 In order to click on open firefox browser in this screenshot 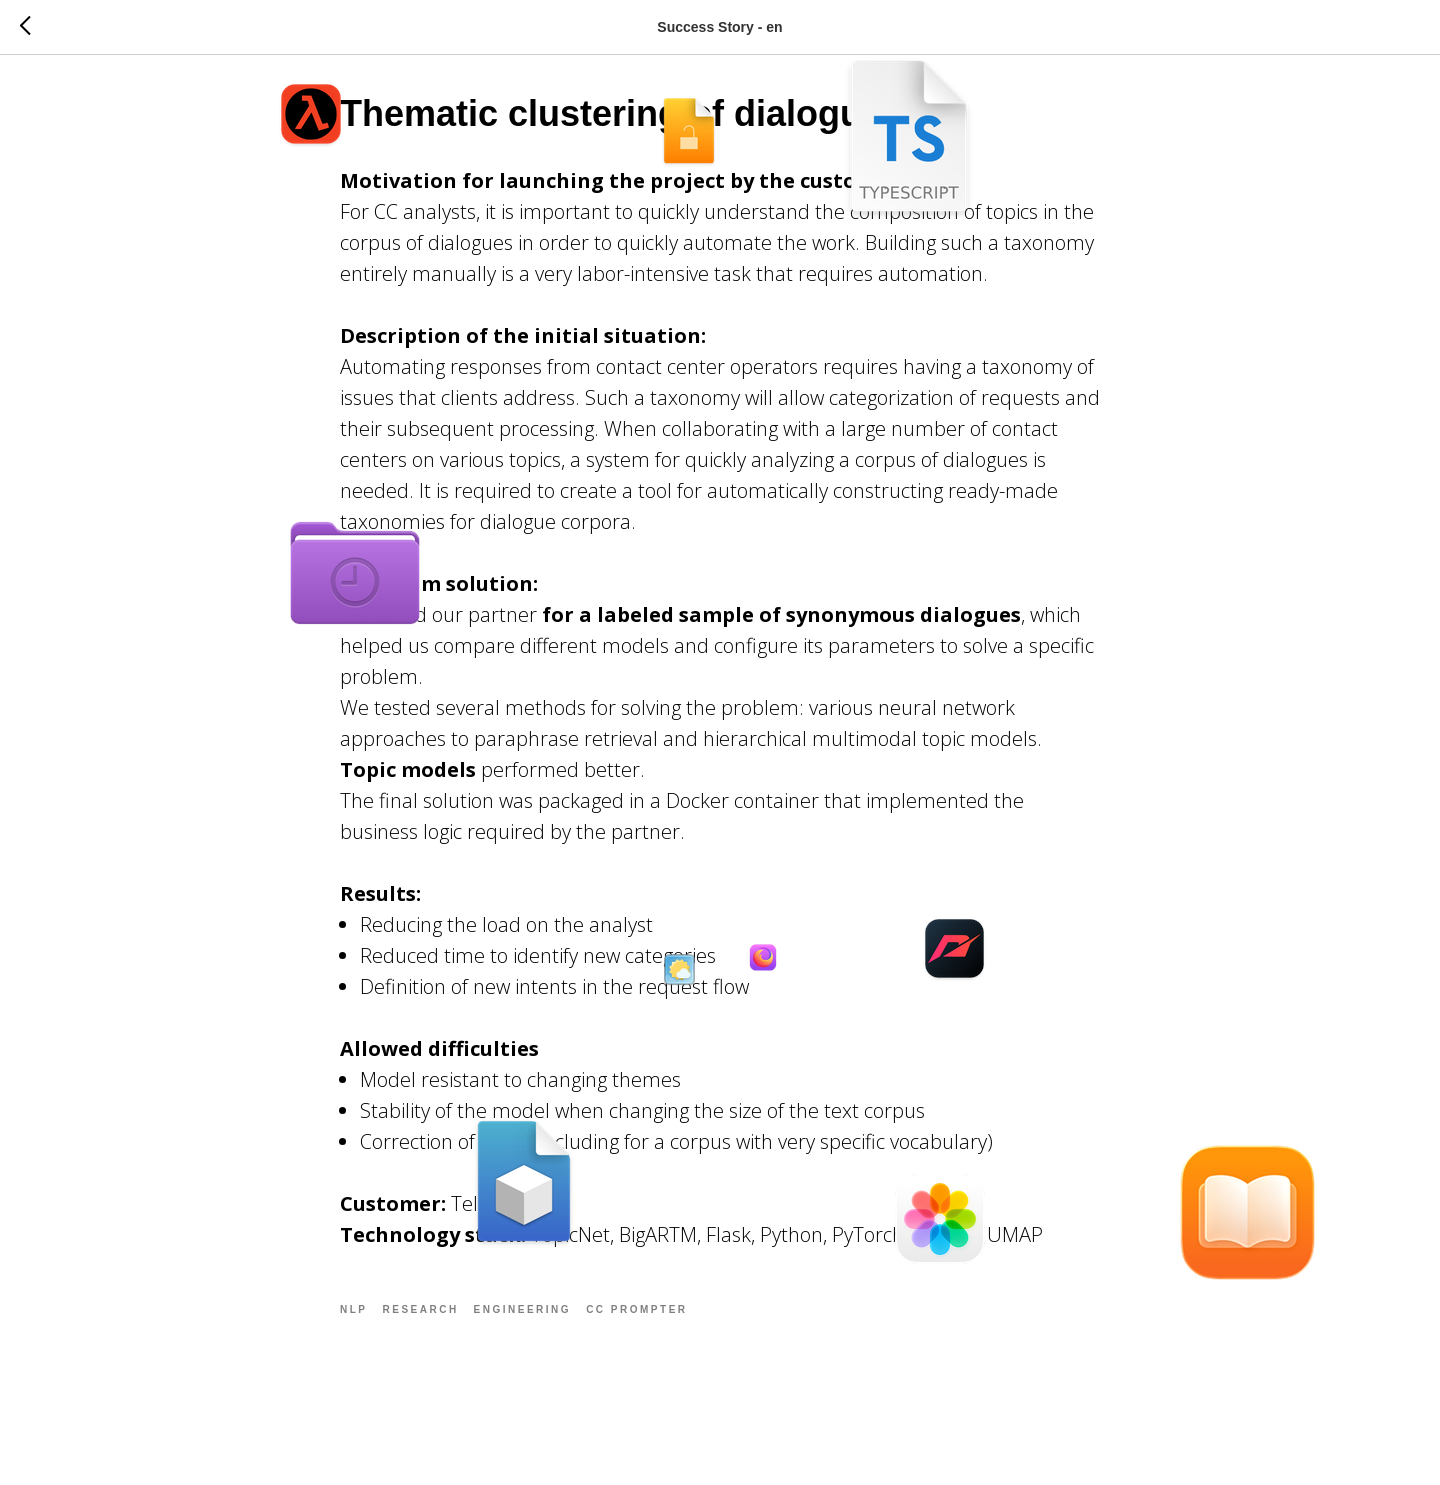, I will do `click(763, 957)`.